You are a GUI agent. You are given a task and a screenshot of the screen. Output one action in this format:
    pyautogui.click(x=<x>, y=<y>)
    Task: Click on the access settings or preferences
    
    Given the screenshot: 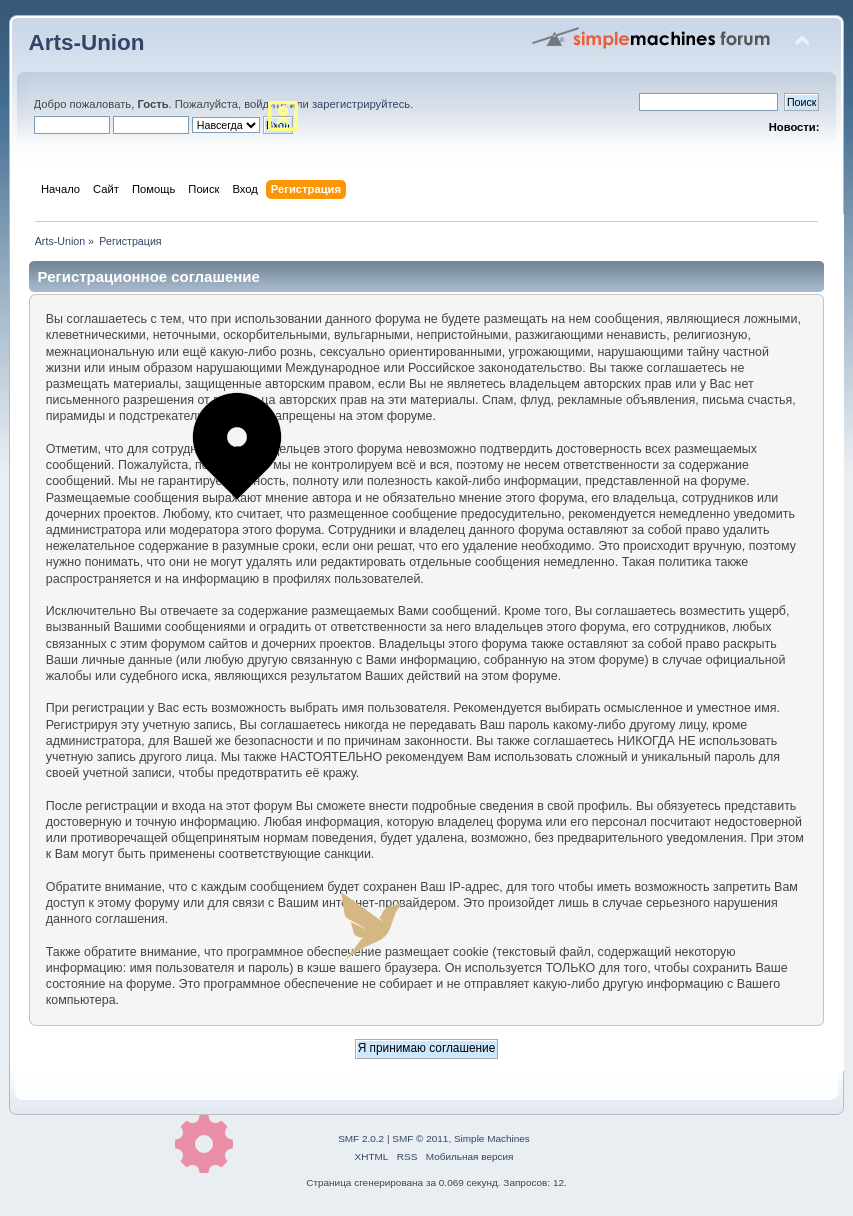 What is the action you would take?
    pyautogui.click(x=204, y=1144)
    